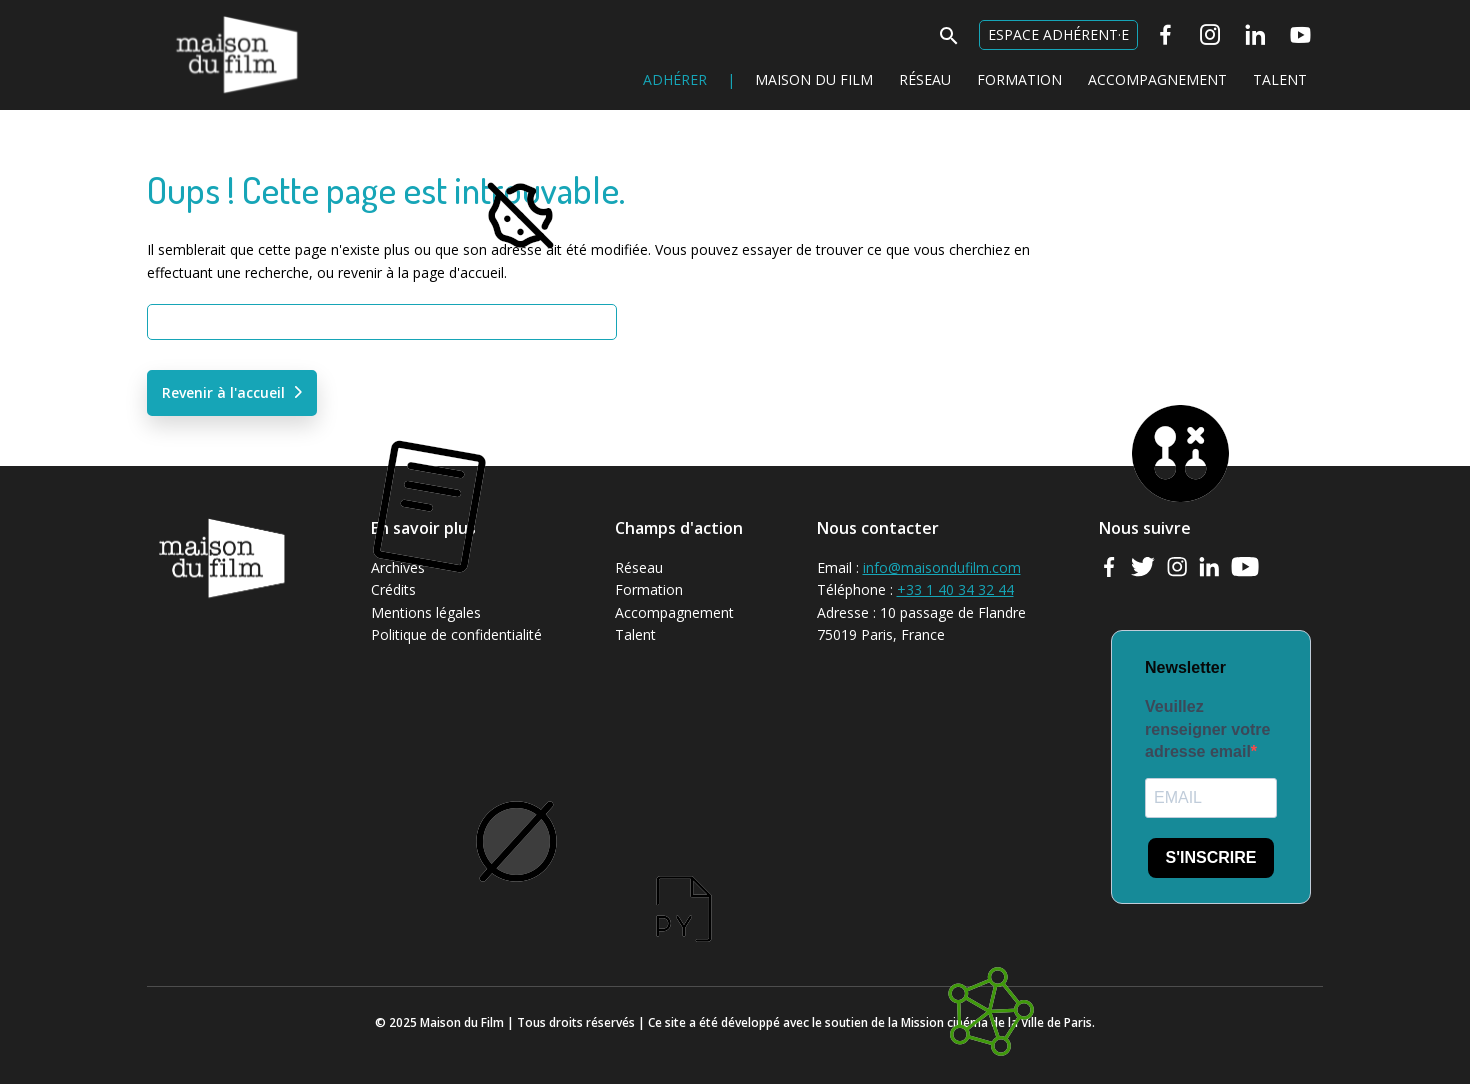  What do you see at coordinates (520, 215) in the screenshot?
I see `disable cookie tracking` at bounding box center [520, 215].